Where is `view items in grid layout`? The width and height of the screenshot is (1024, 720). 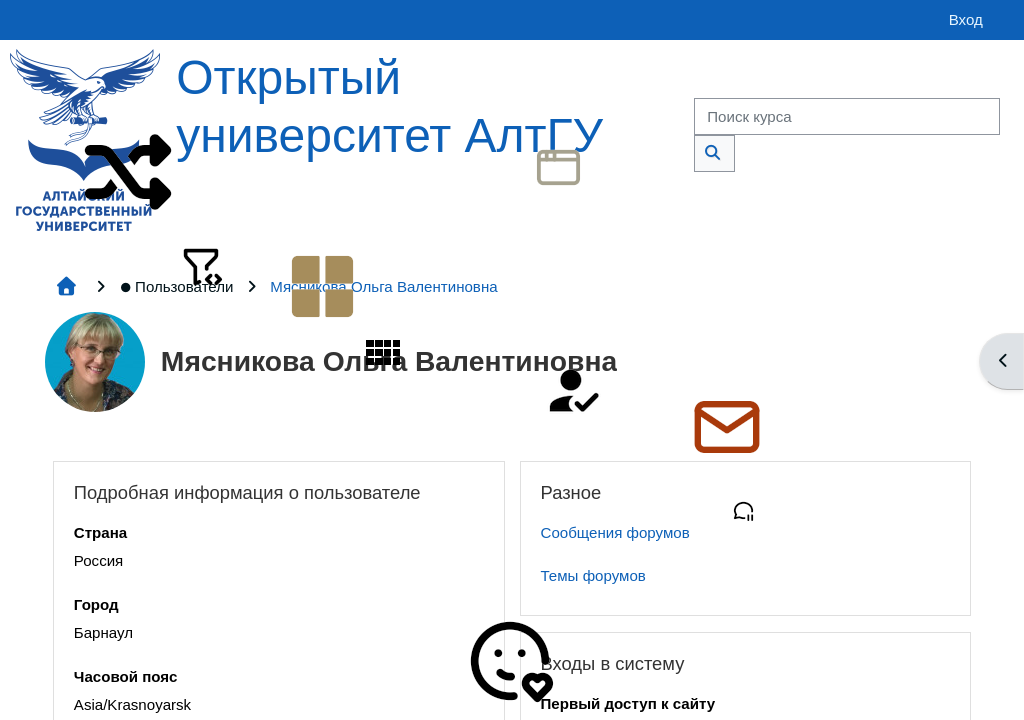
view items in grid layout is located at coordinates (322, 286).